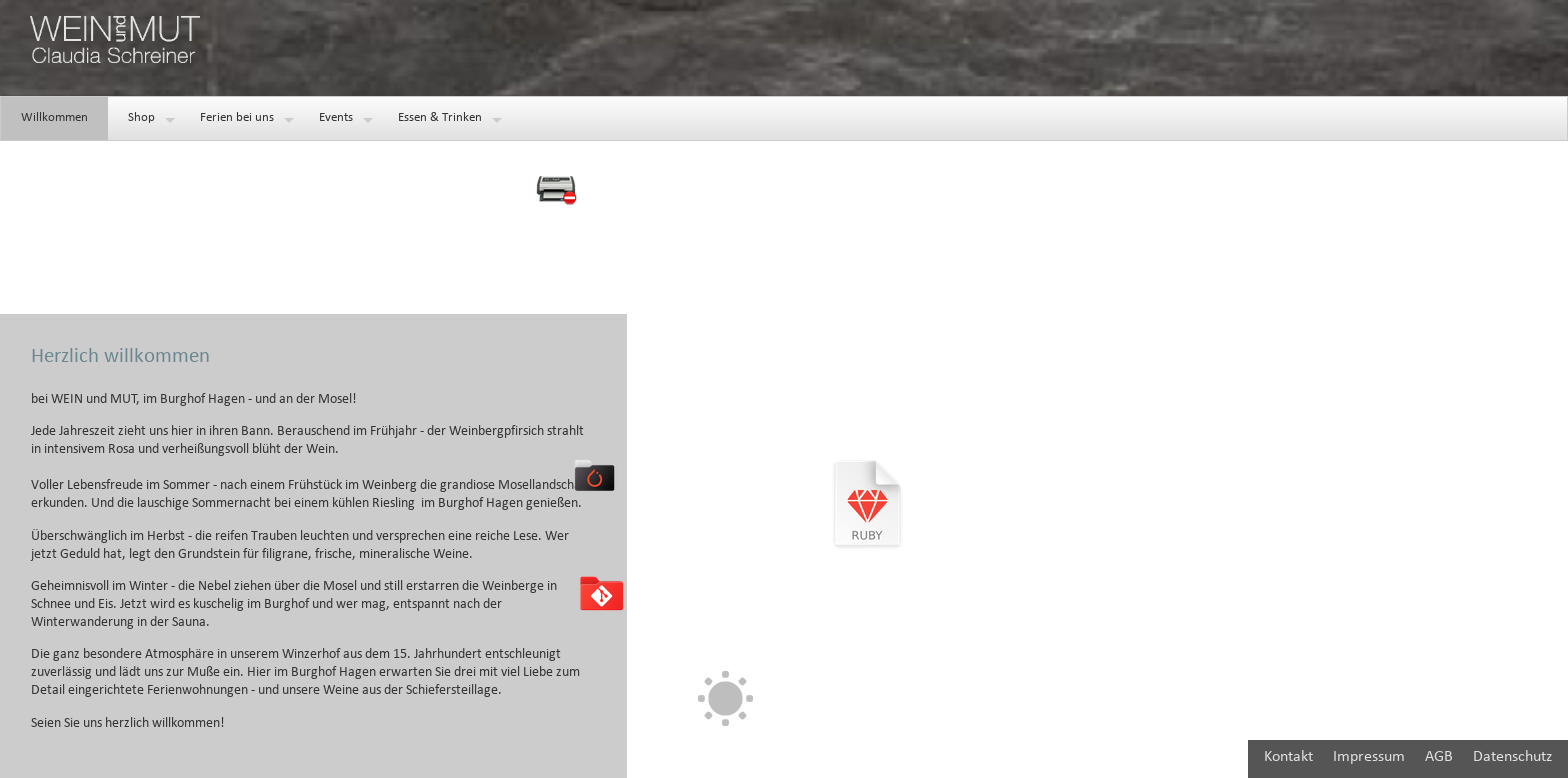 The image size is (1568, 778). I want to click on indicates a printer error or malfunction, so click(556, 188).